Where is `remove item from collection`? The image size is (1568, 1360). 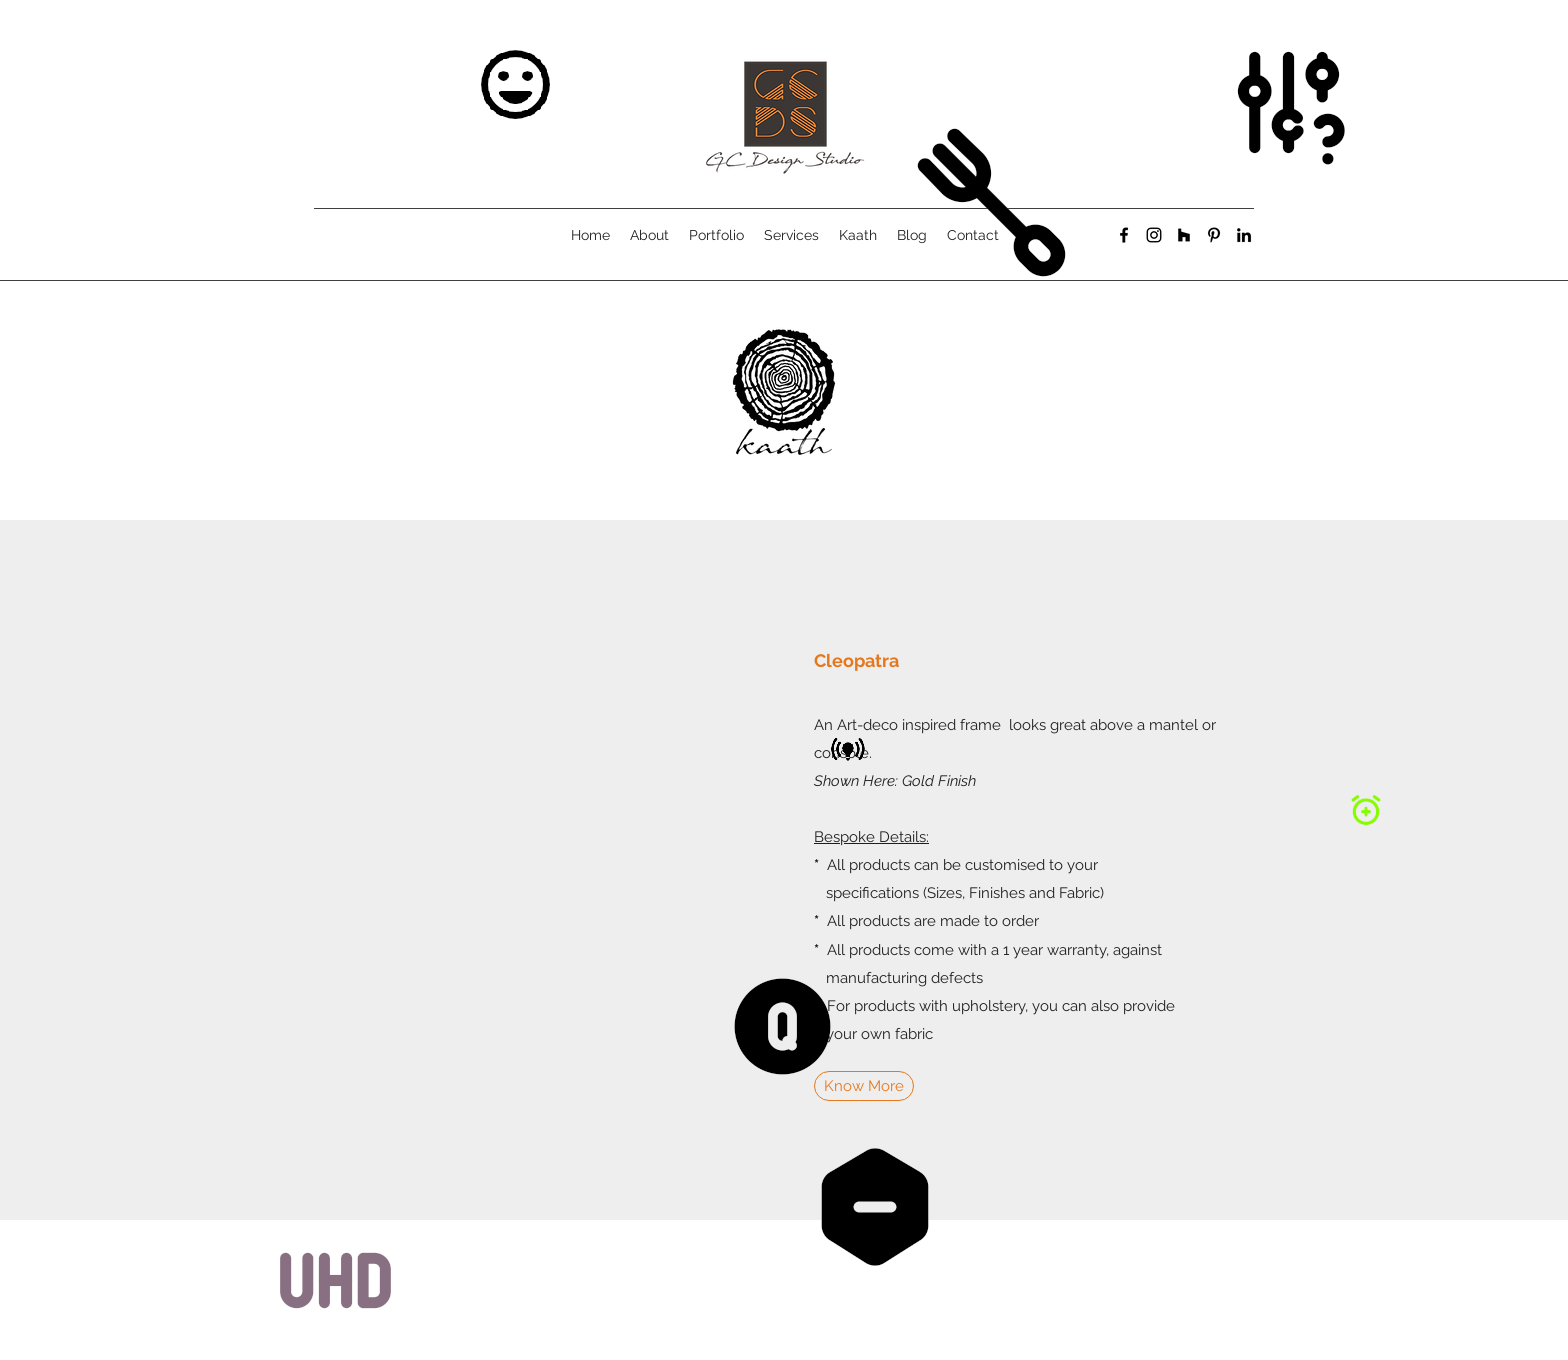 remove item from collection is located at coordinates (875, 1207).